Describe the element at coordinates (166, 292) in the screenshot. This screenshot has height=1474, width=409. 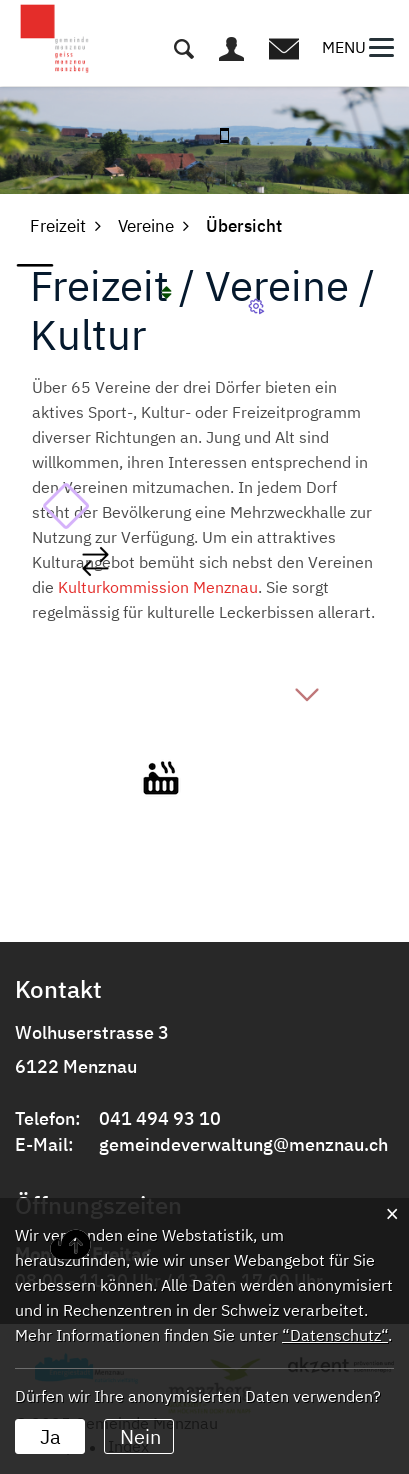
I see `expand or collapse a dropdown menu` at that location.